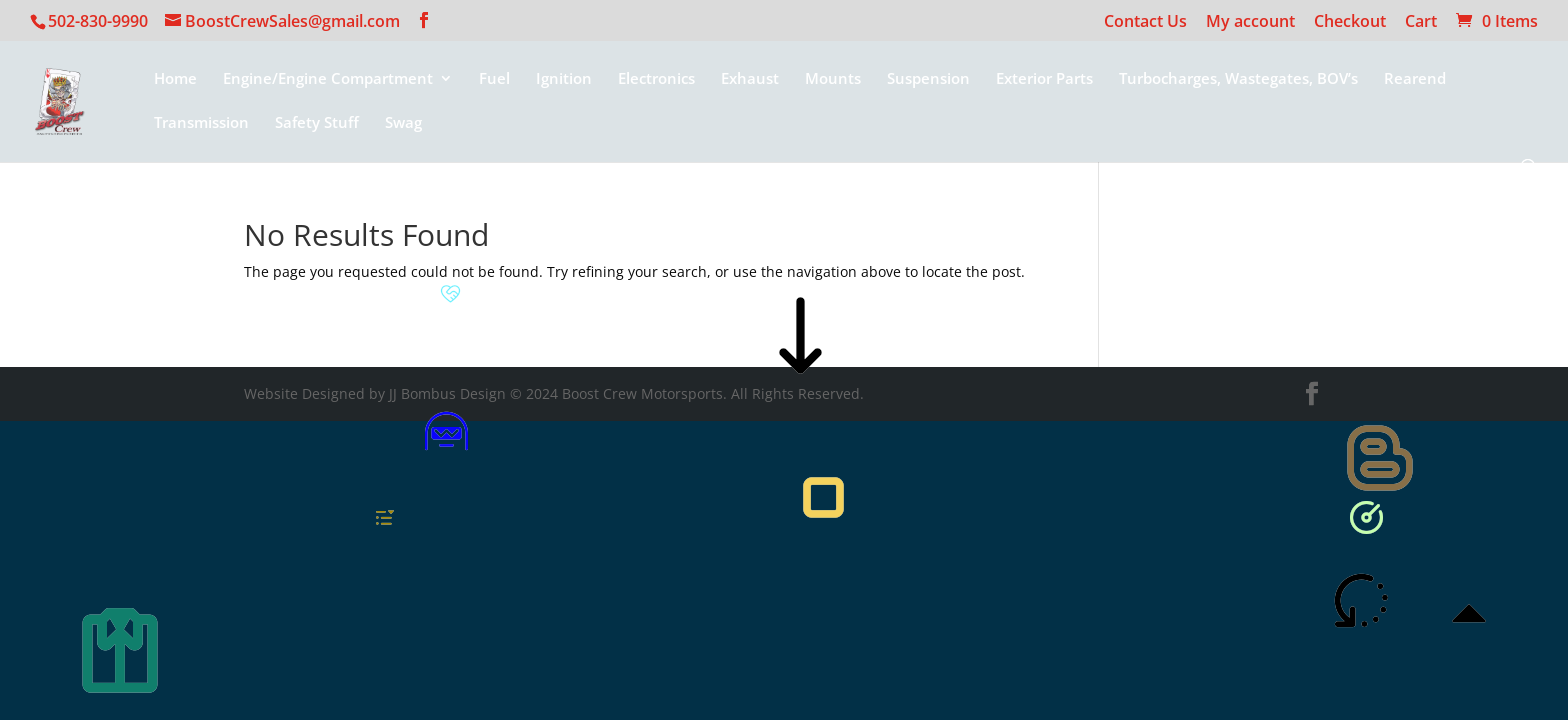  What do you see at coordinates (1366, 517) in the screenshot?
I see `view performance metrics or usage statistics` at bounding box center [1366, 517].